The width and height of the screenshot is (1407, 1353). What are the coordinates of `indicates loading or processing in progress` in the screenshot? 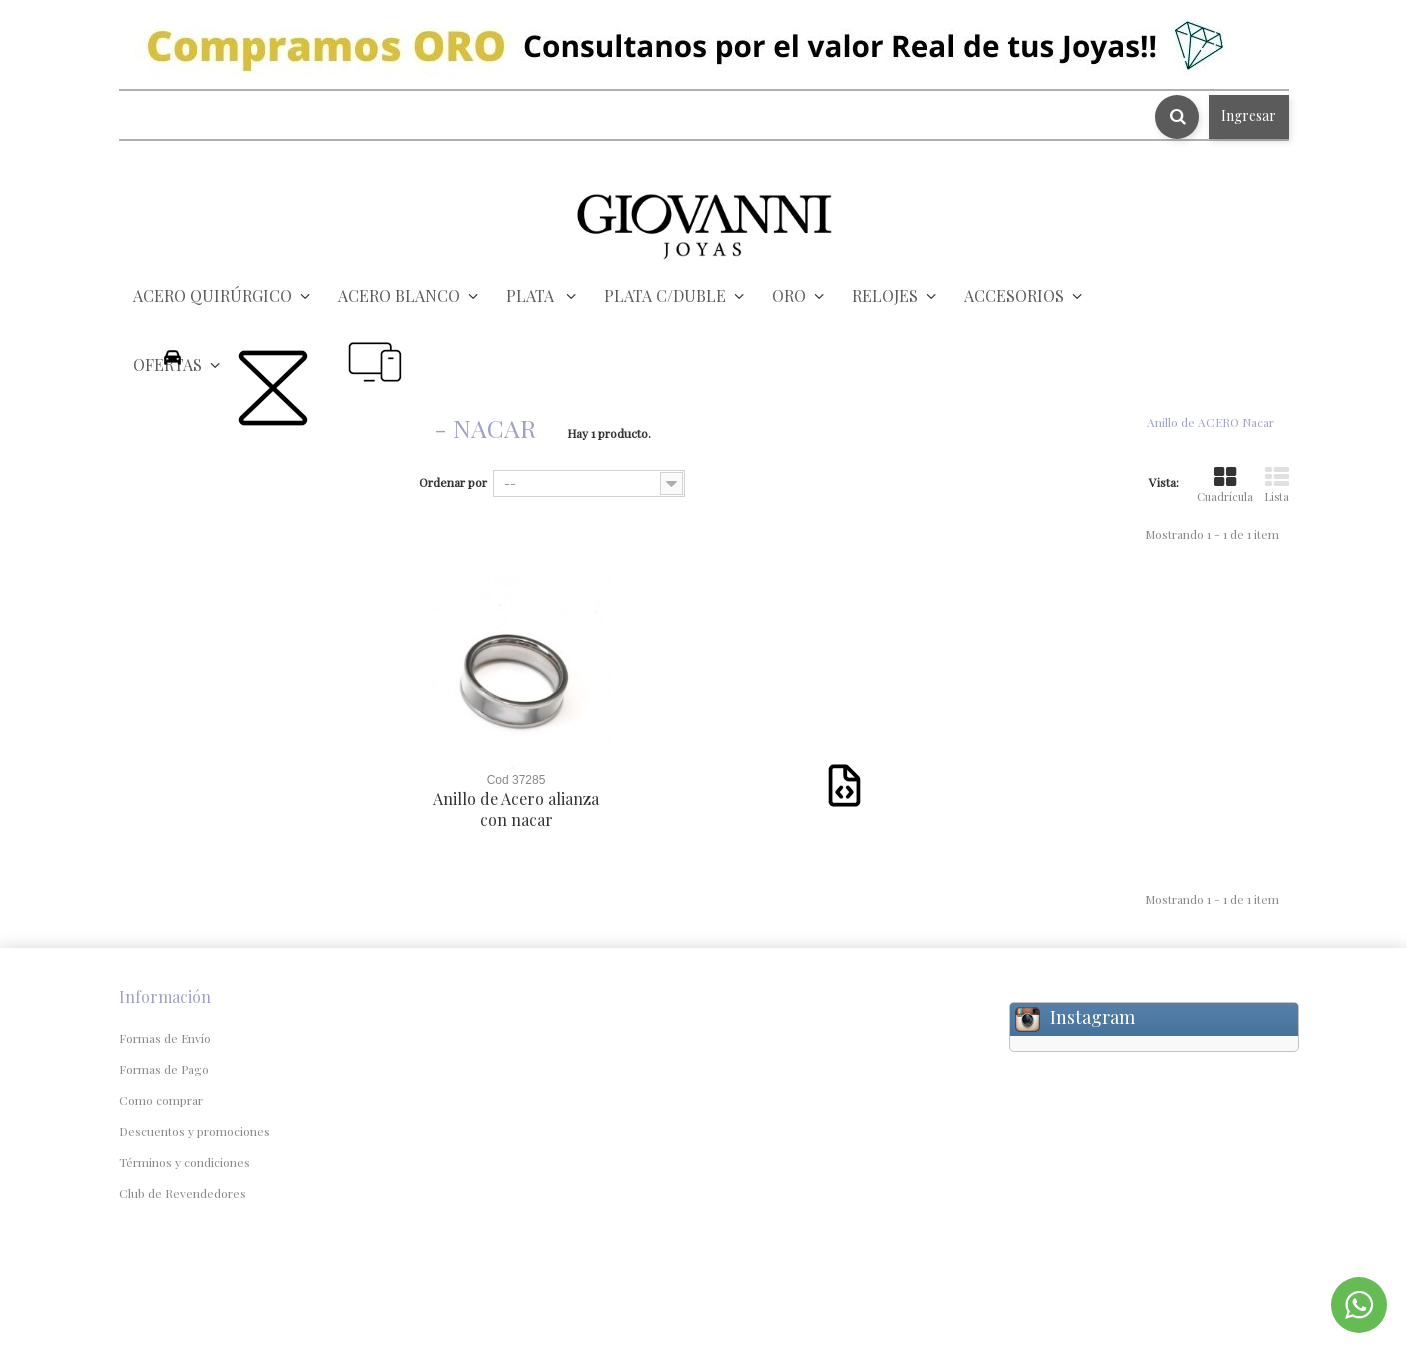 It's located at (273, 388).